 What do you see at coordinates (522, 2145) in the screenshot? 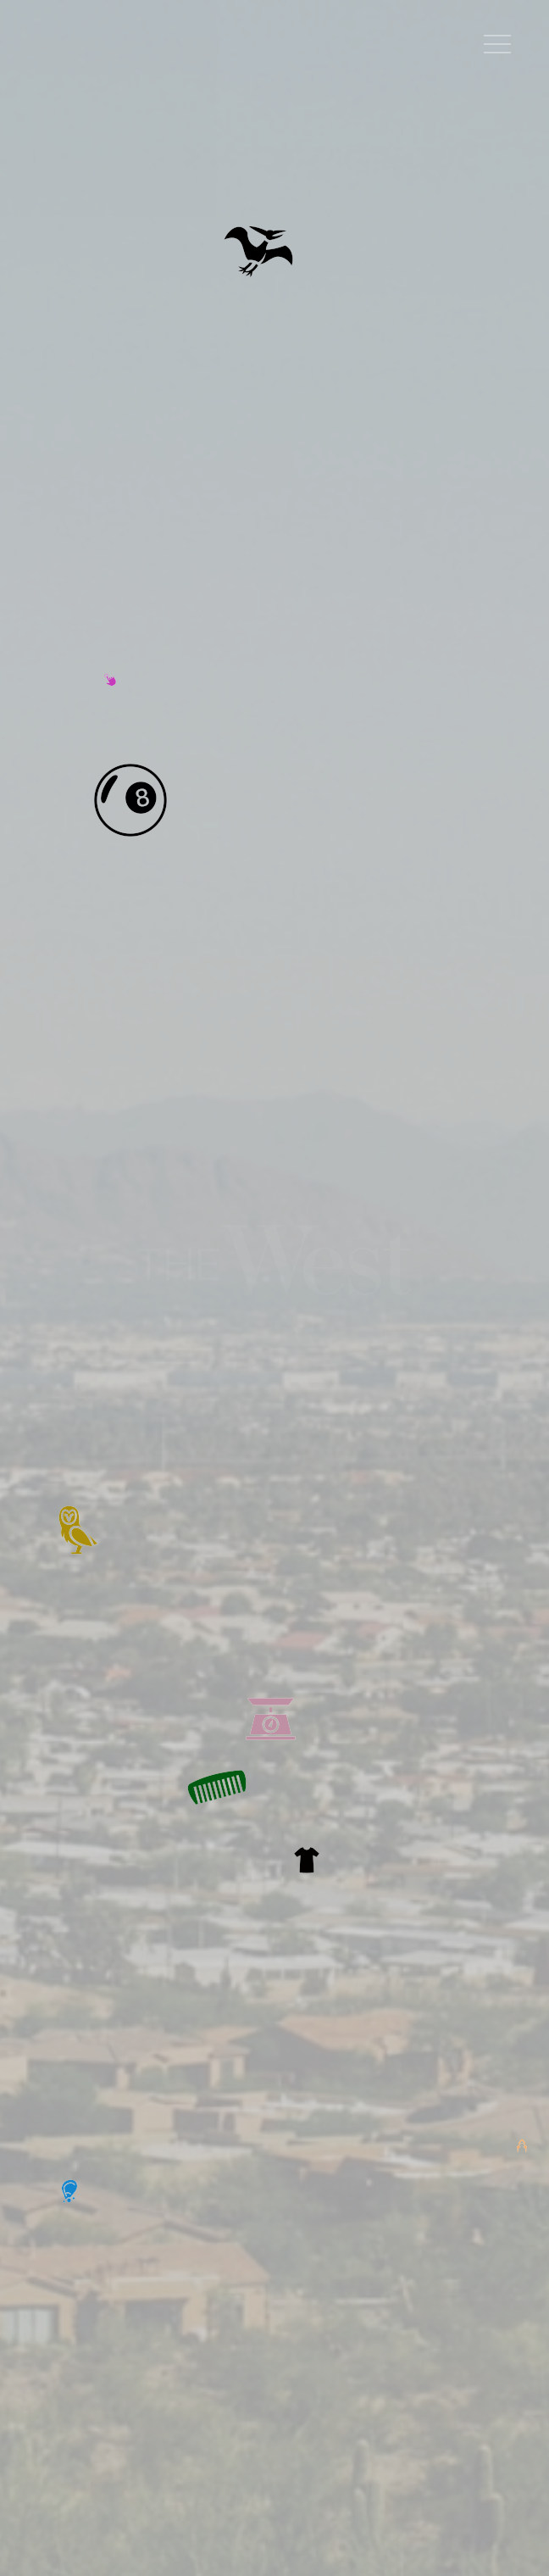
I see `select cultist character class` at bounding box center [522, 2145].